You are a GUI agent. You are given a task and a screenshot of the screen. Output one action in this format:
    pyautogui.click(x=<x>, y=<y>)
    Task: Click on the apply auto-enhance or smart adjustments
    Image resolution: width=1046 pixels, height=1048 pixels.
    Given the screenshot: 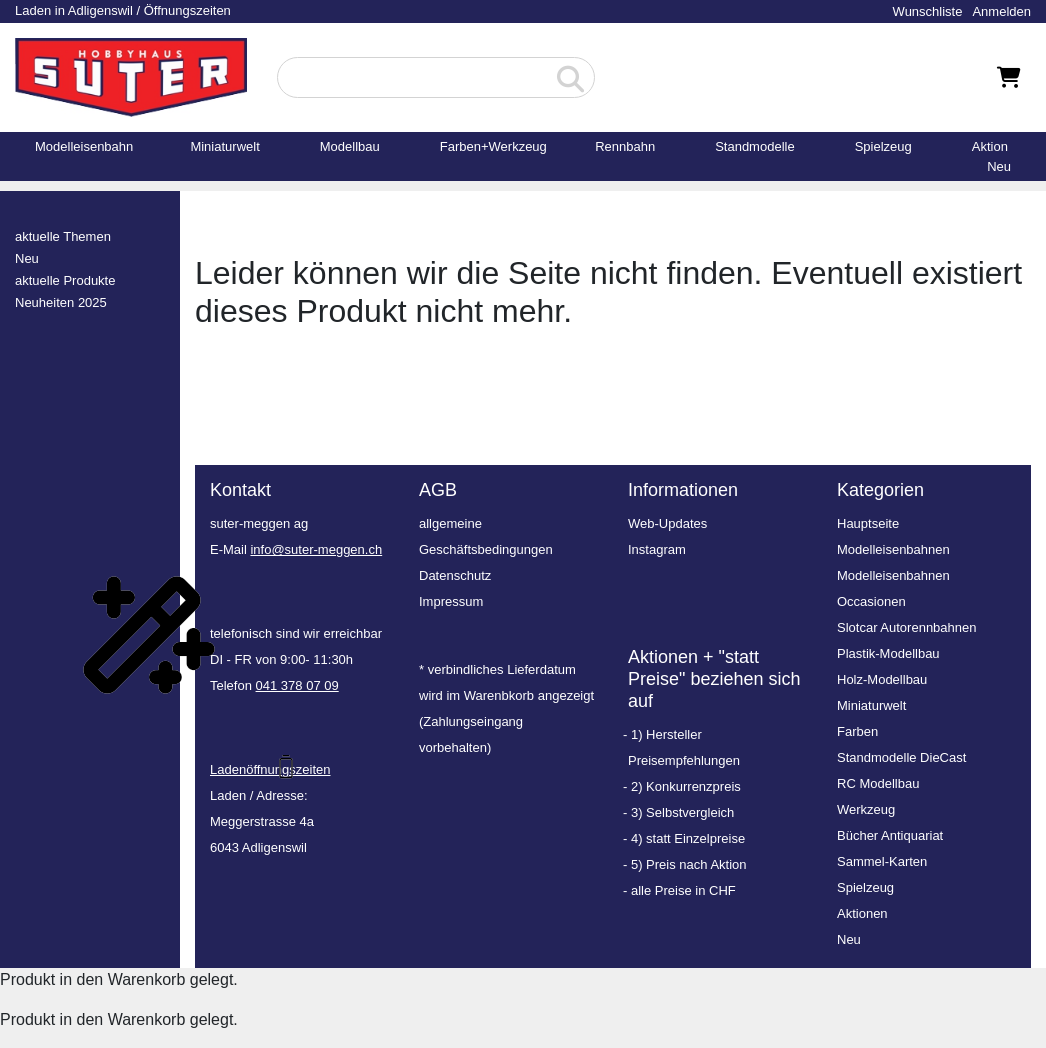 What is the action you would take?
    pyautogui.click(x=142, y=635)
    